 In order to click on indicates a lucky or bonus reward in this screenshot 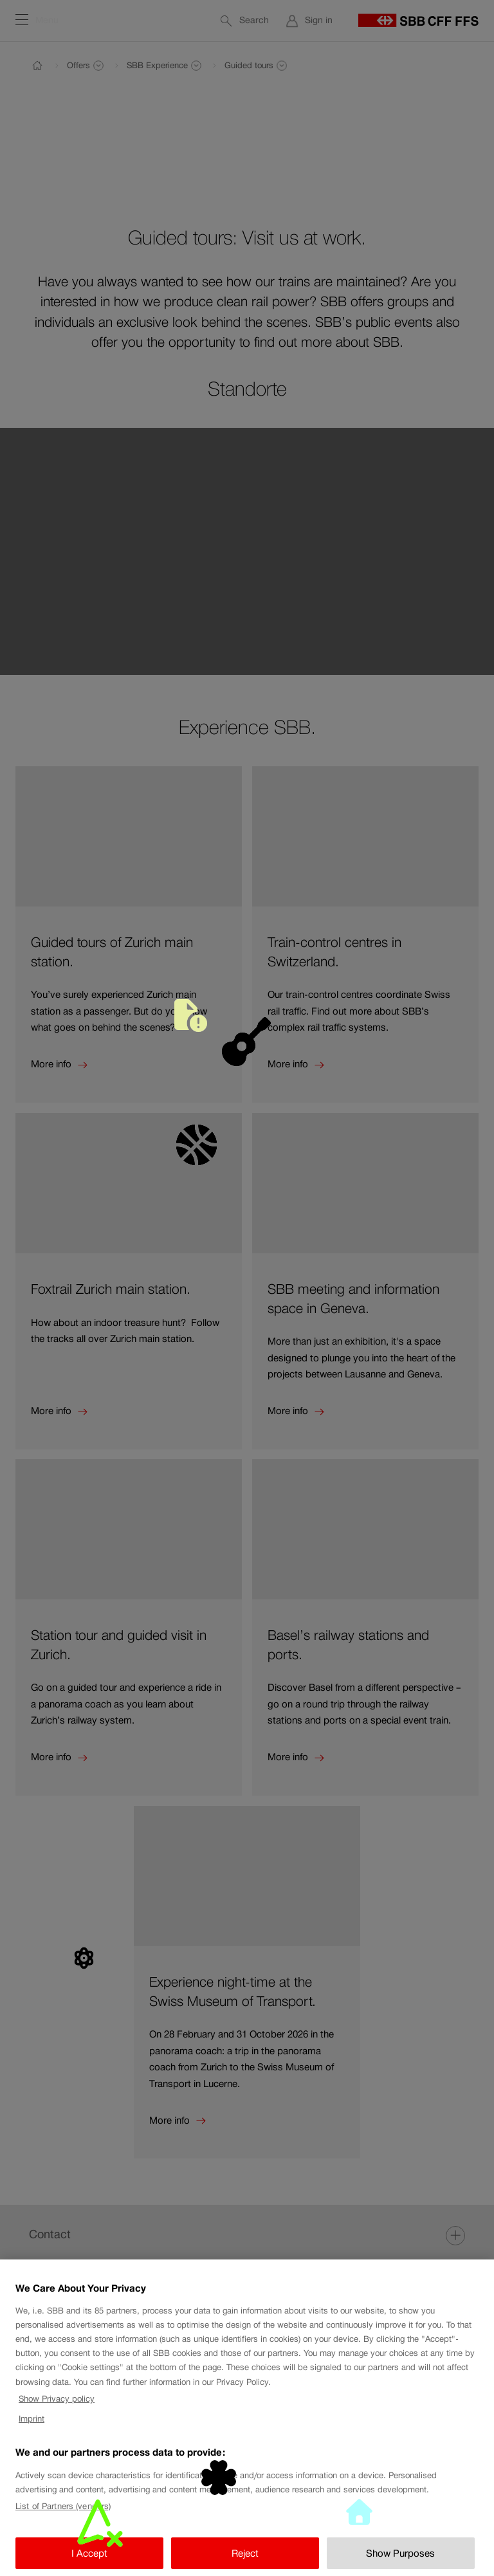, I will do `click(219, 2478)`.